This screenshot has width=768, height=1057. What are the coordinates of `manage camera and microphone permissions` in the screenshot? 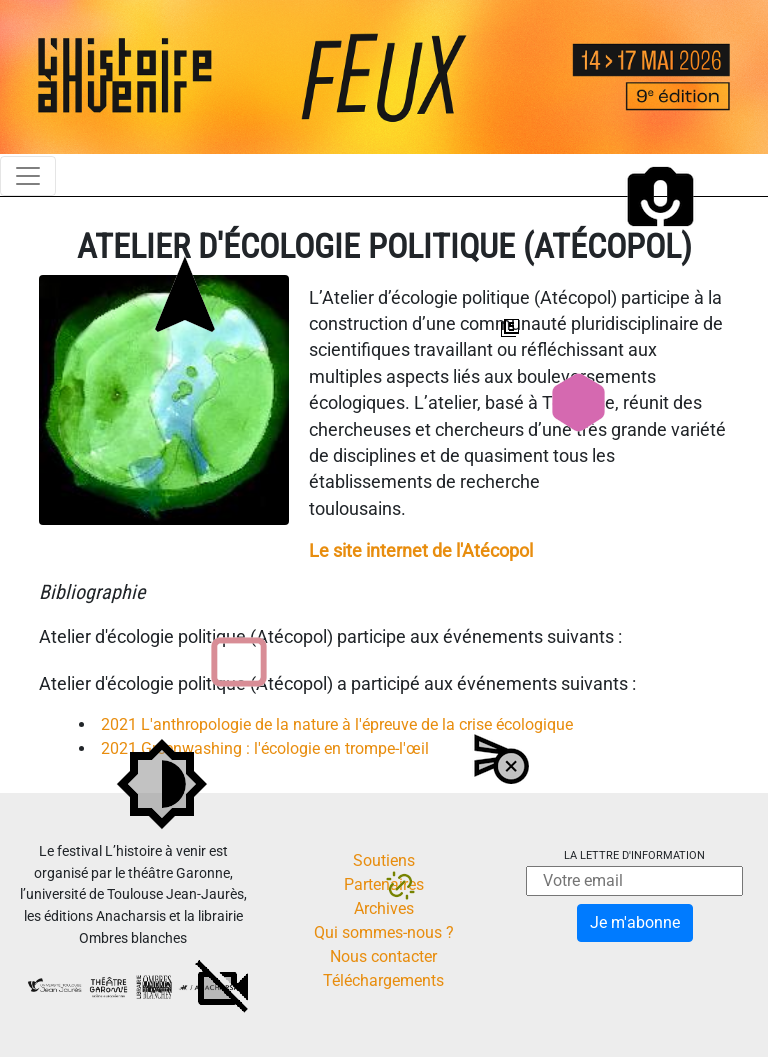 It's located at (660, 196).